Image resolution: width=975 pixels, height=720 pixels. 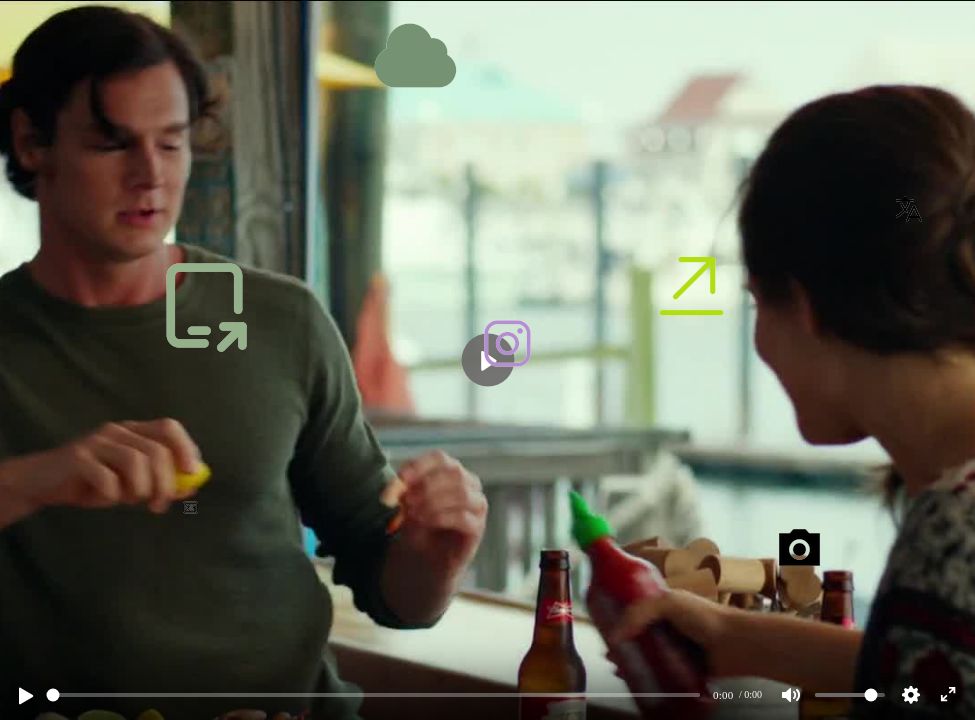 I want to click on open instagram app, so click(x=507, y=343).